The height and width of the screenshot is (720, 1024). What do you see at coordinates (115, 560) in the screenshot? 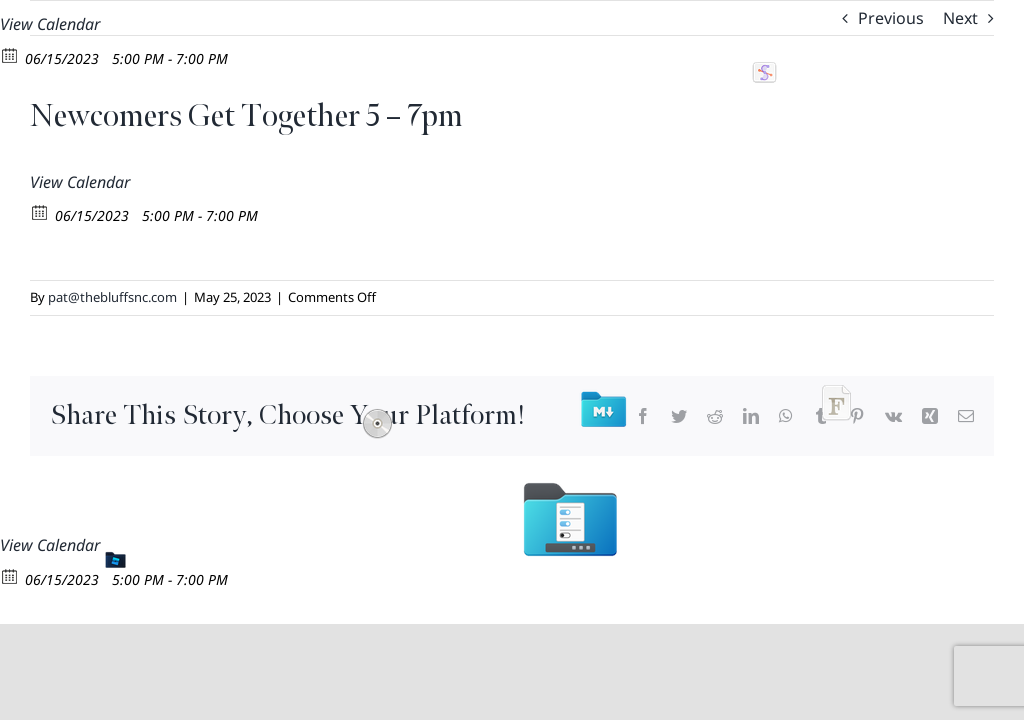
I see `open Roblox Studio project files` at bounding box center [115, 560].